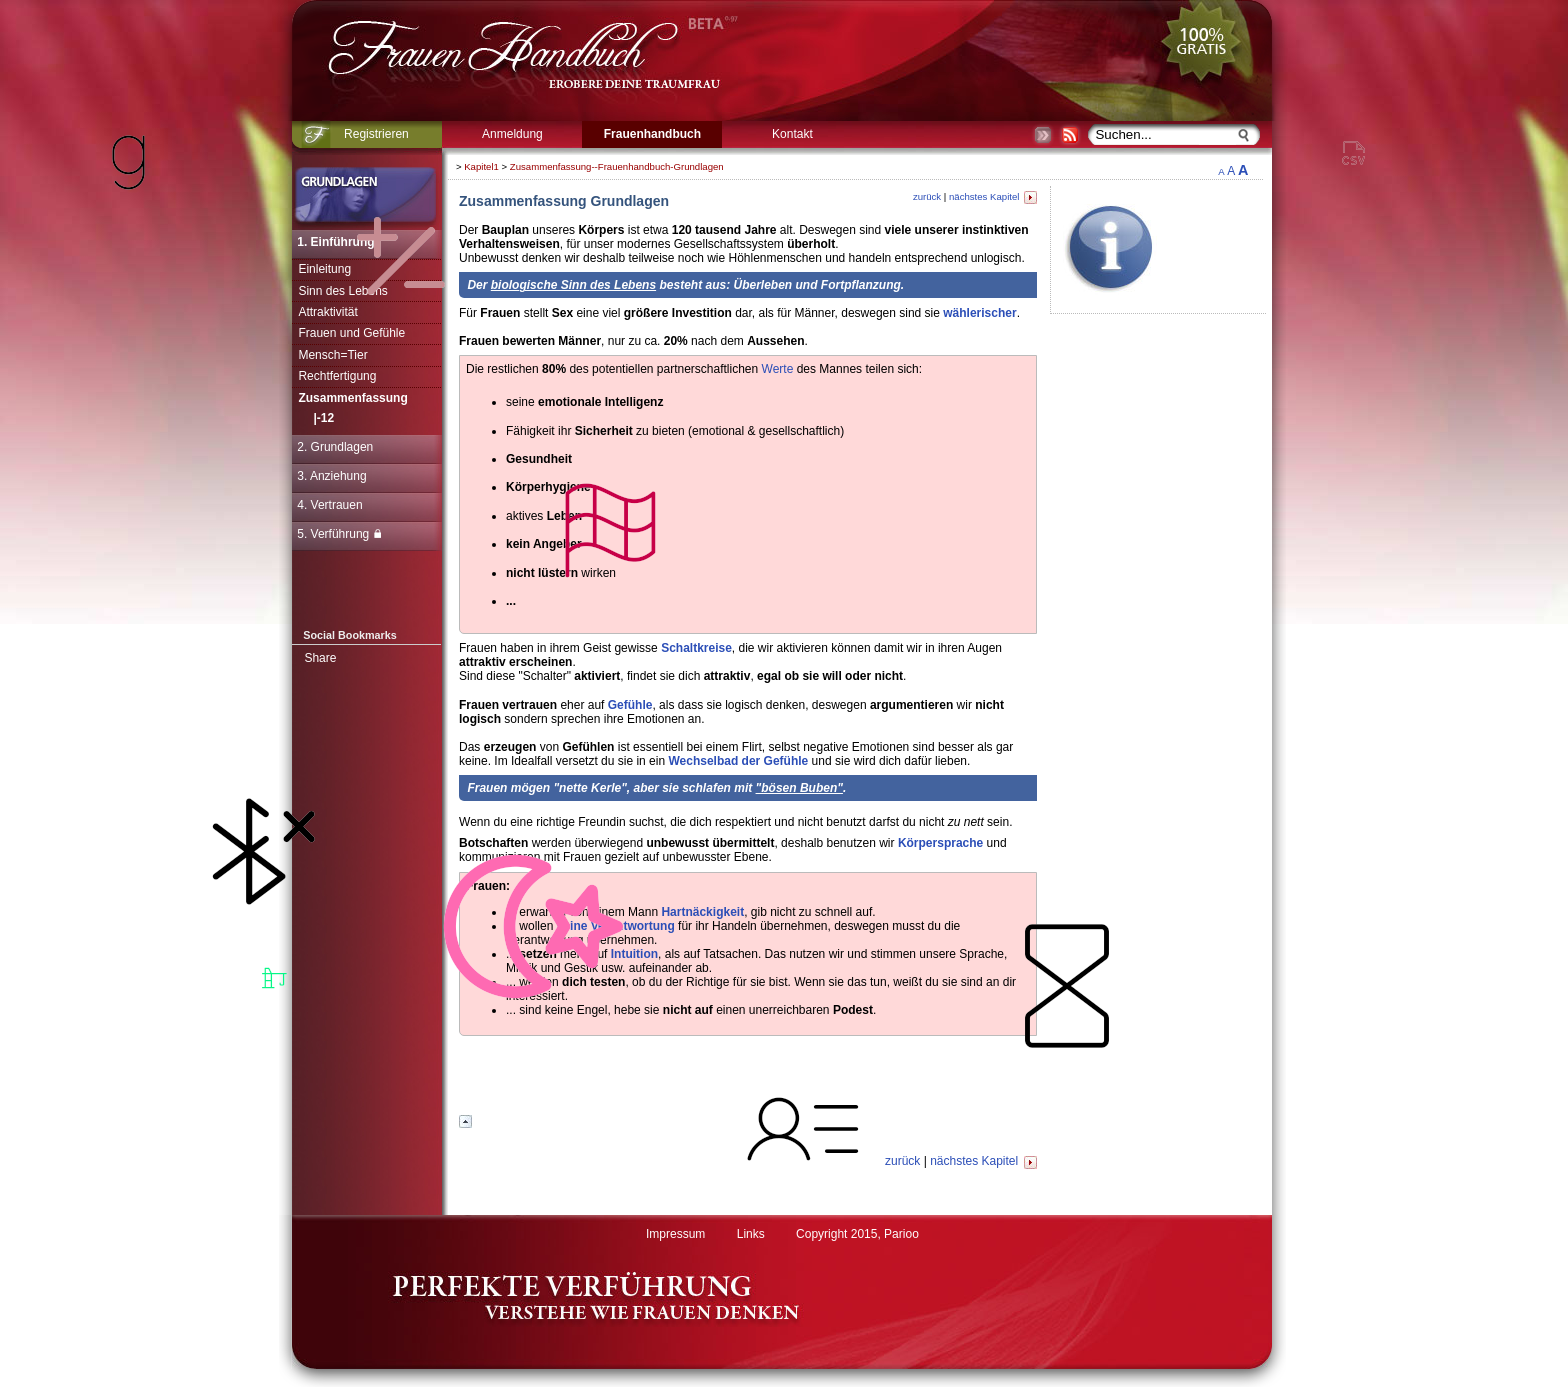 The image size is (1568, 1387). Describe the element at coordinates (274, 978) in the screenshot. I see `construction or building in progress` at that location.